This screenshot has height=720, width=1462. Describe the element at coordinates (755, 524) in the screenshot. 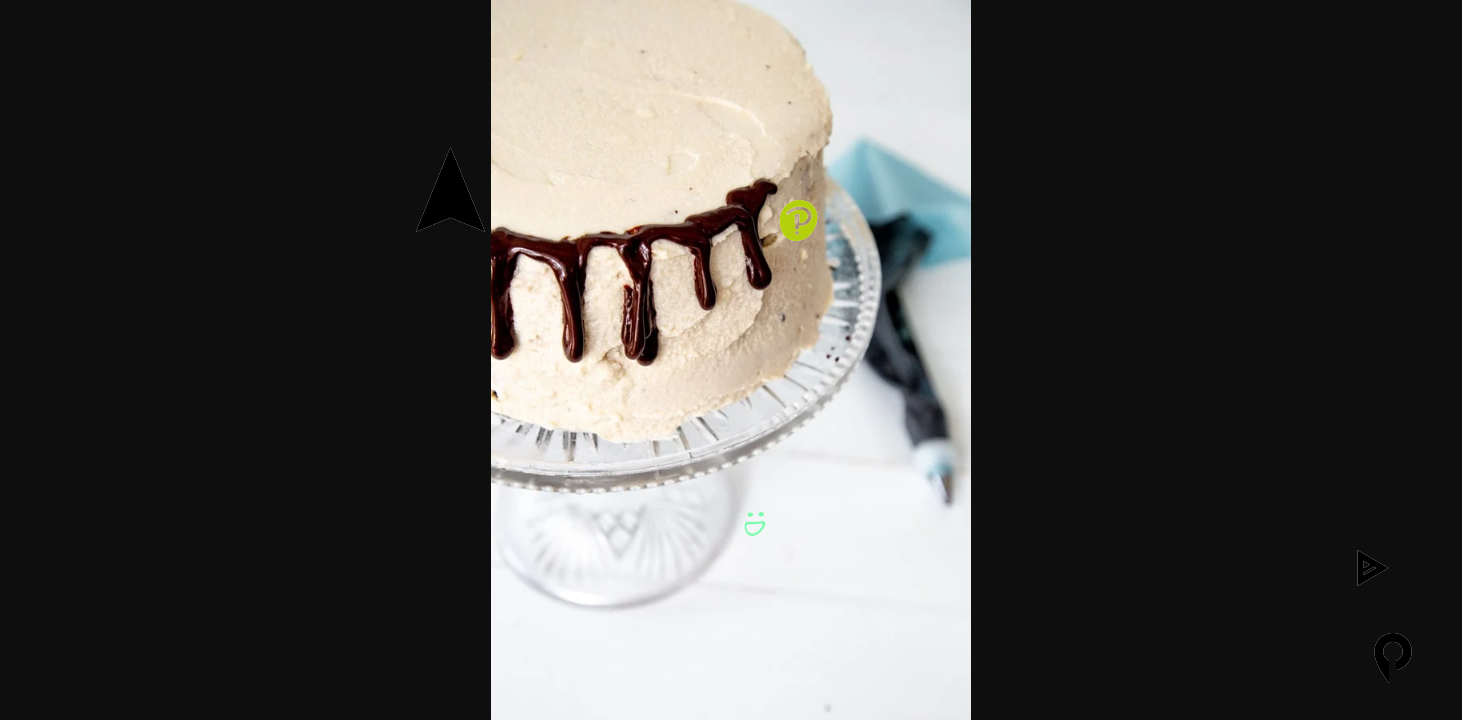

I see `open SmugMug photo sharing app` at that location.